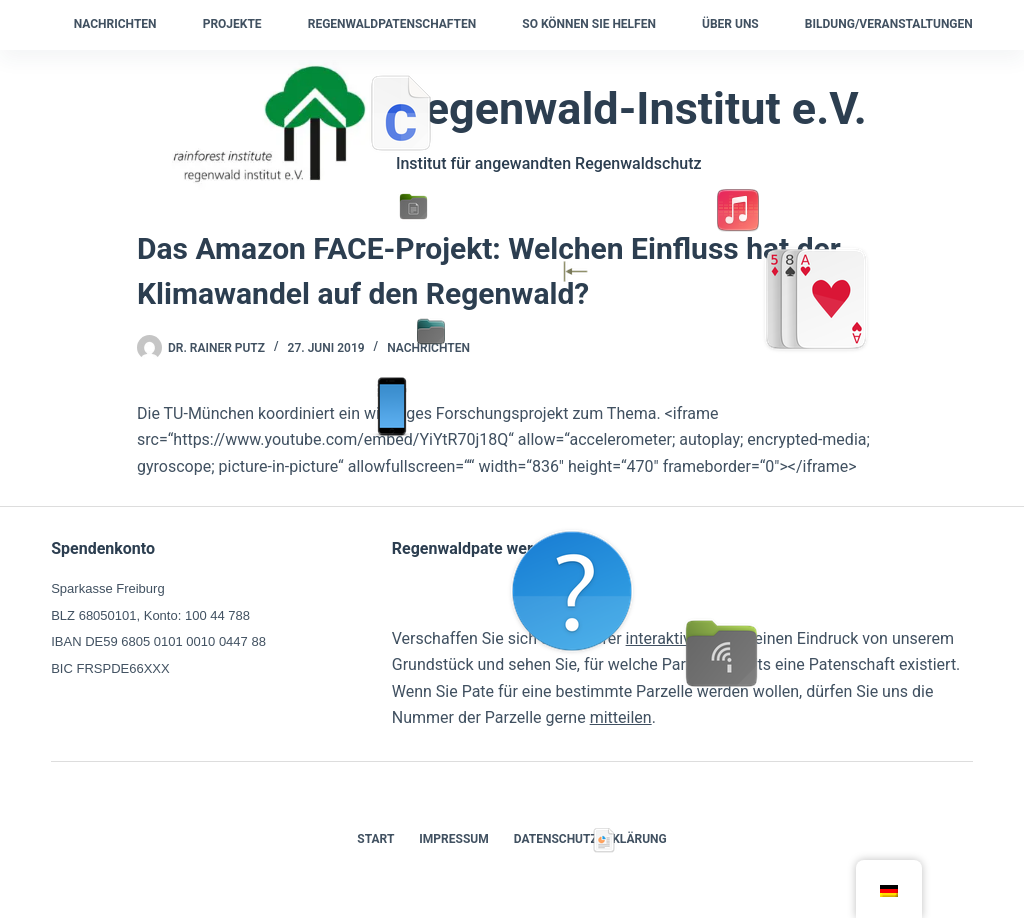 The image size is (1024, 918). I want to click on open a presentation file, so click(604, 840).